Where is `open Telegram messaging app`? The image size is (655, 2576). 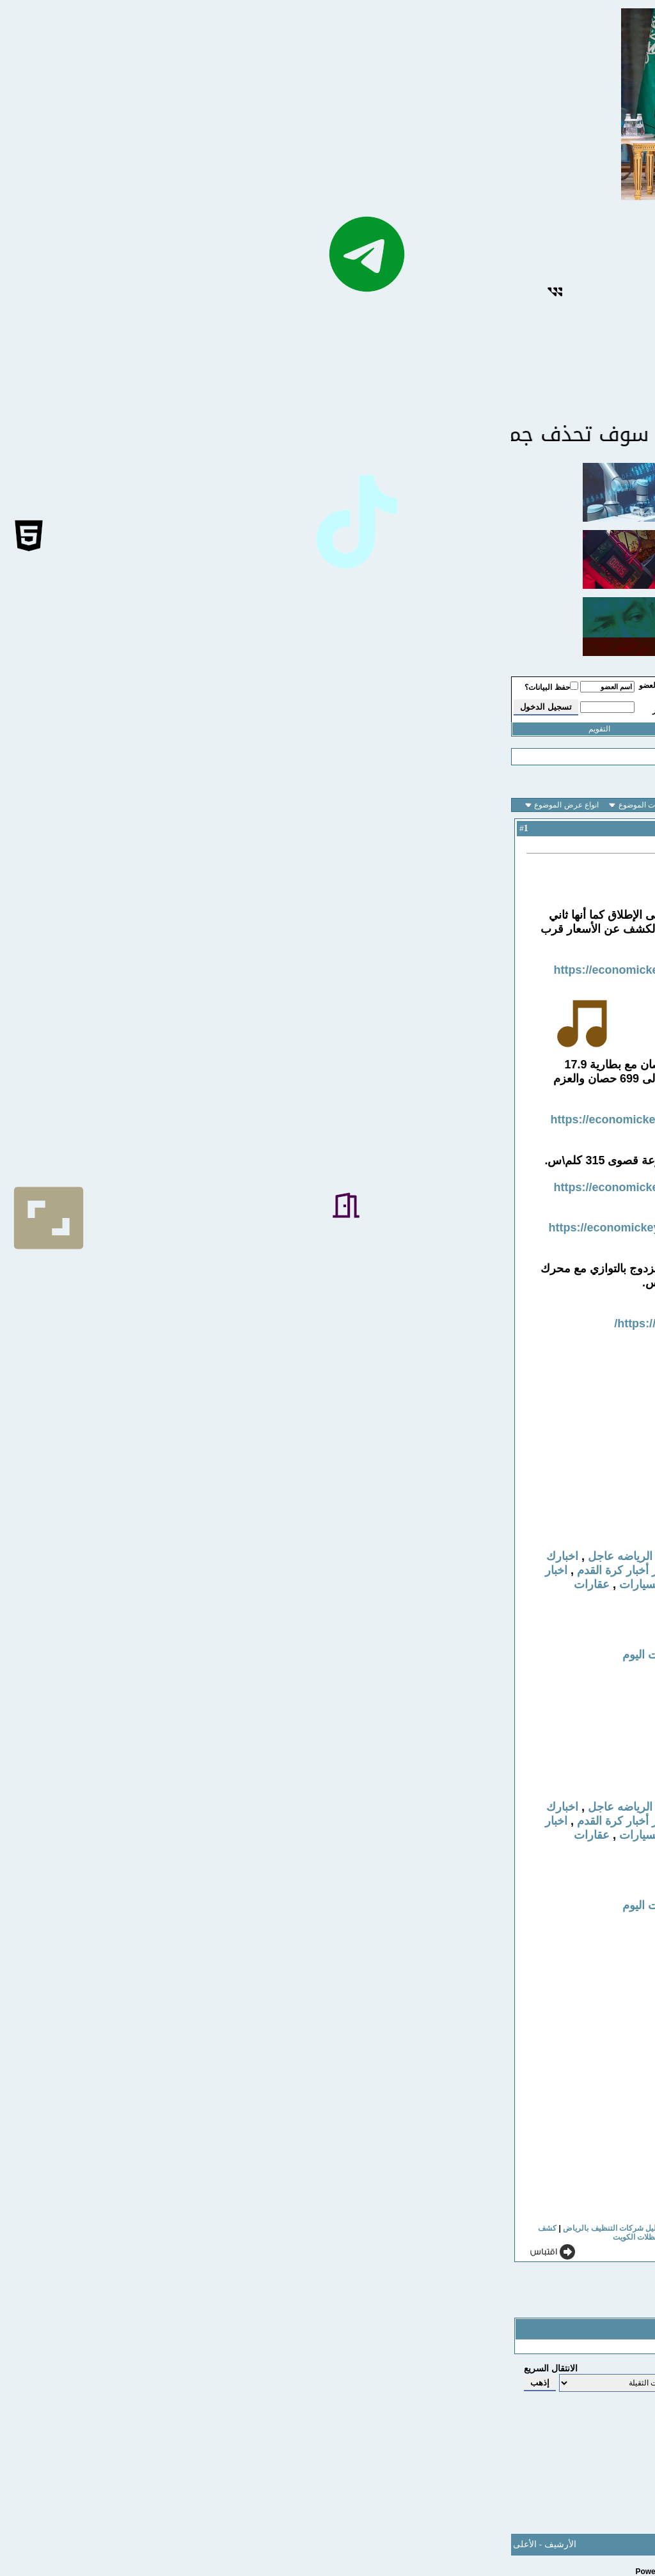 open Telegram messaging app is located at coordinates (367, 254).